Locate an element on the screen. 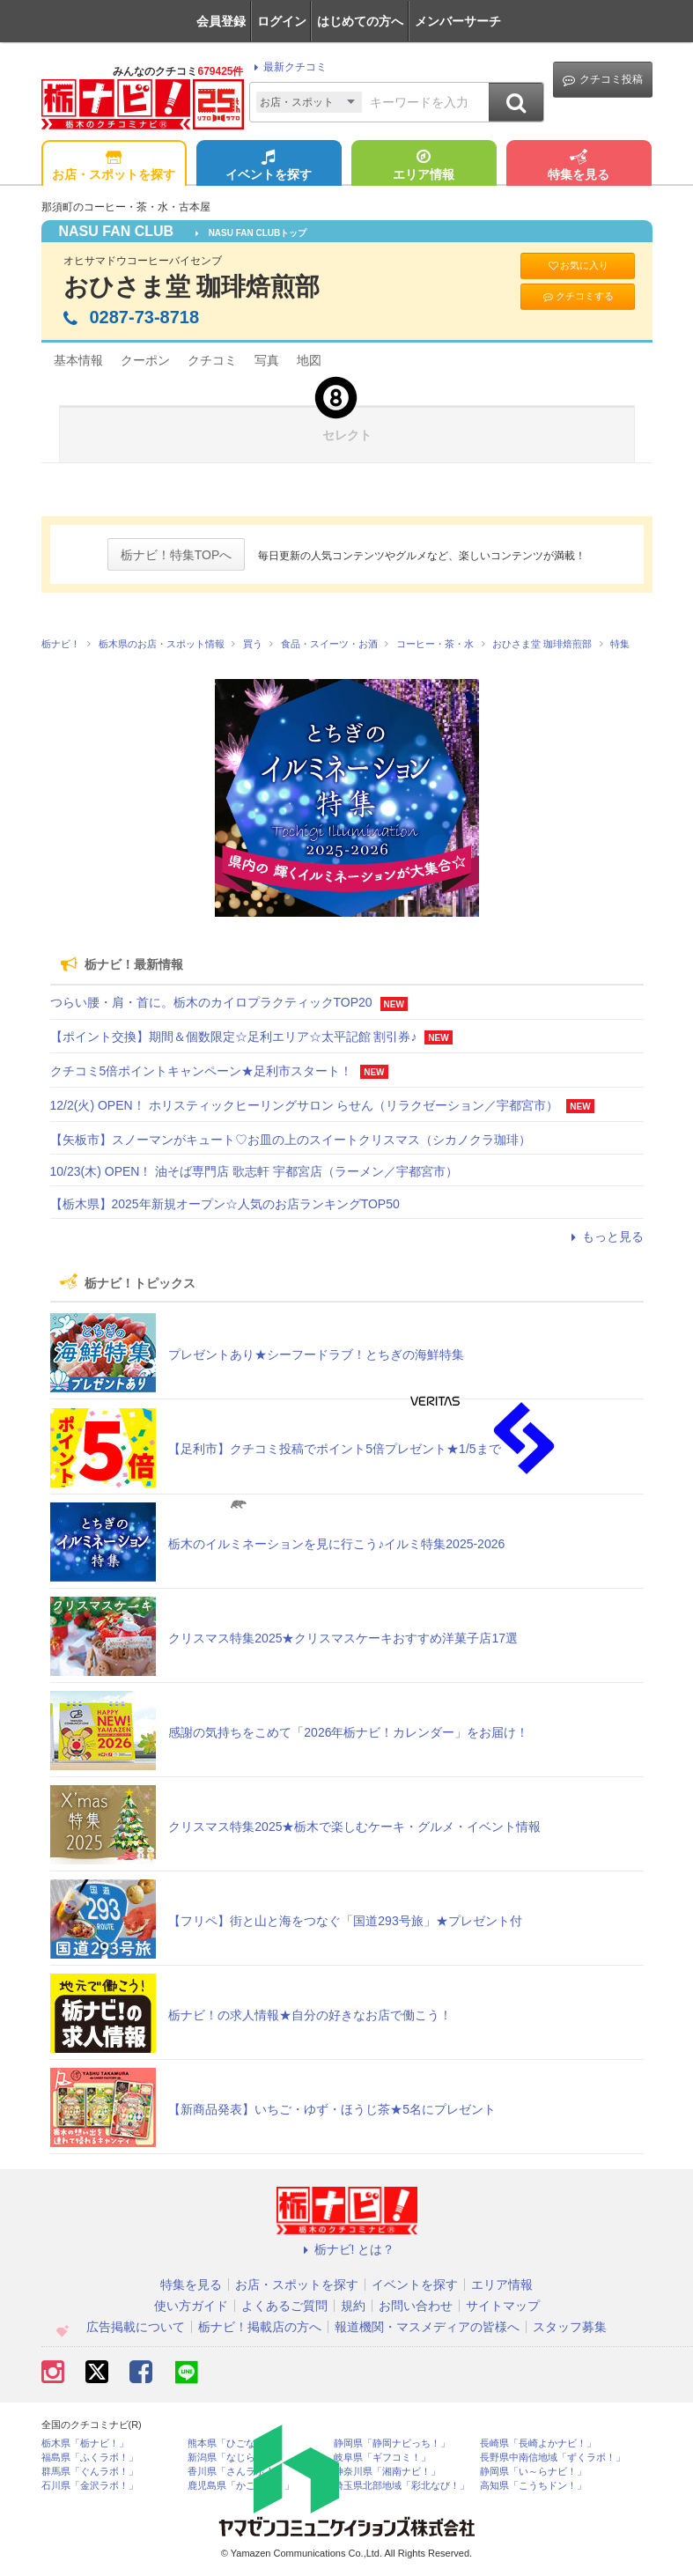 The height and width of the screenshot is (2576, 693). visit sitepoint website or resources is located at coordinates (524, 1438).